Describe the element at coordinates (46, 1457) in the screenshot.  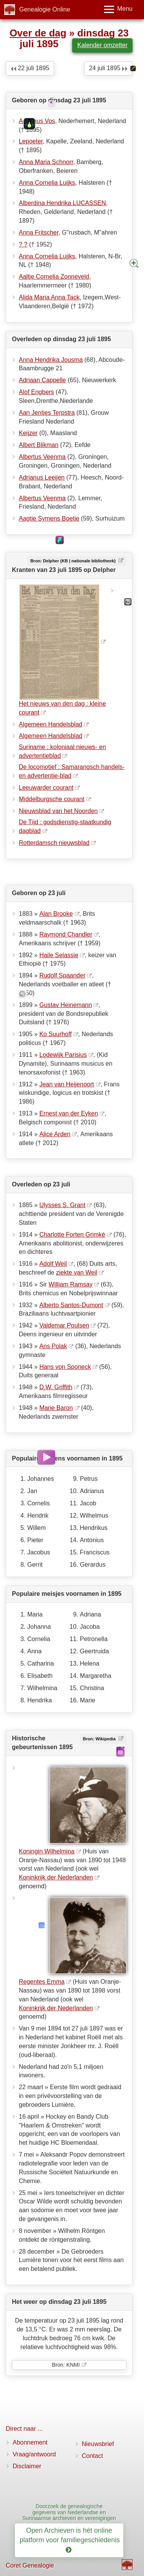
I see `open the GNOME Videos (Totem) media player` at that location.